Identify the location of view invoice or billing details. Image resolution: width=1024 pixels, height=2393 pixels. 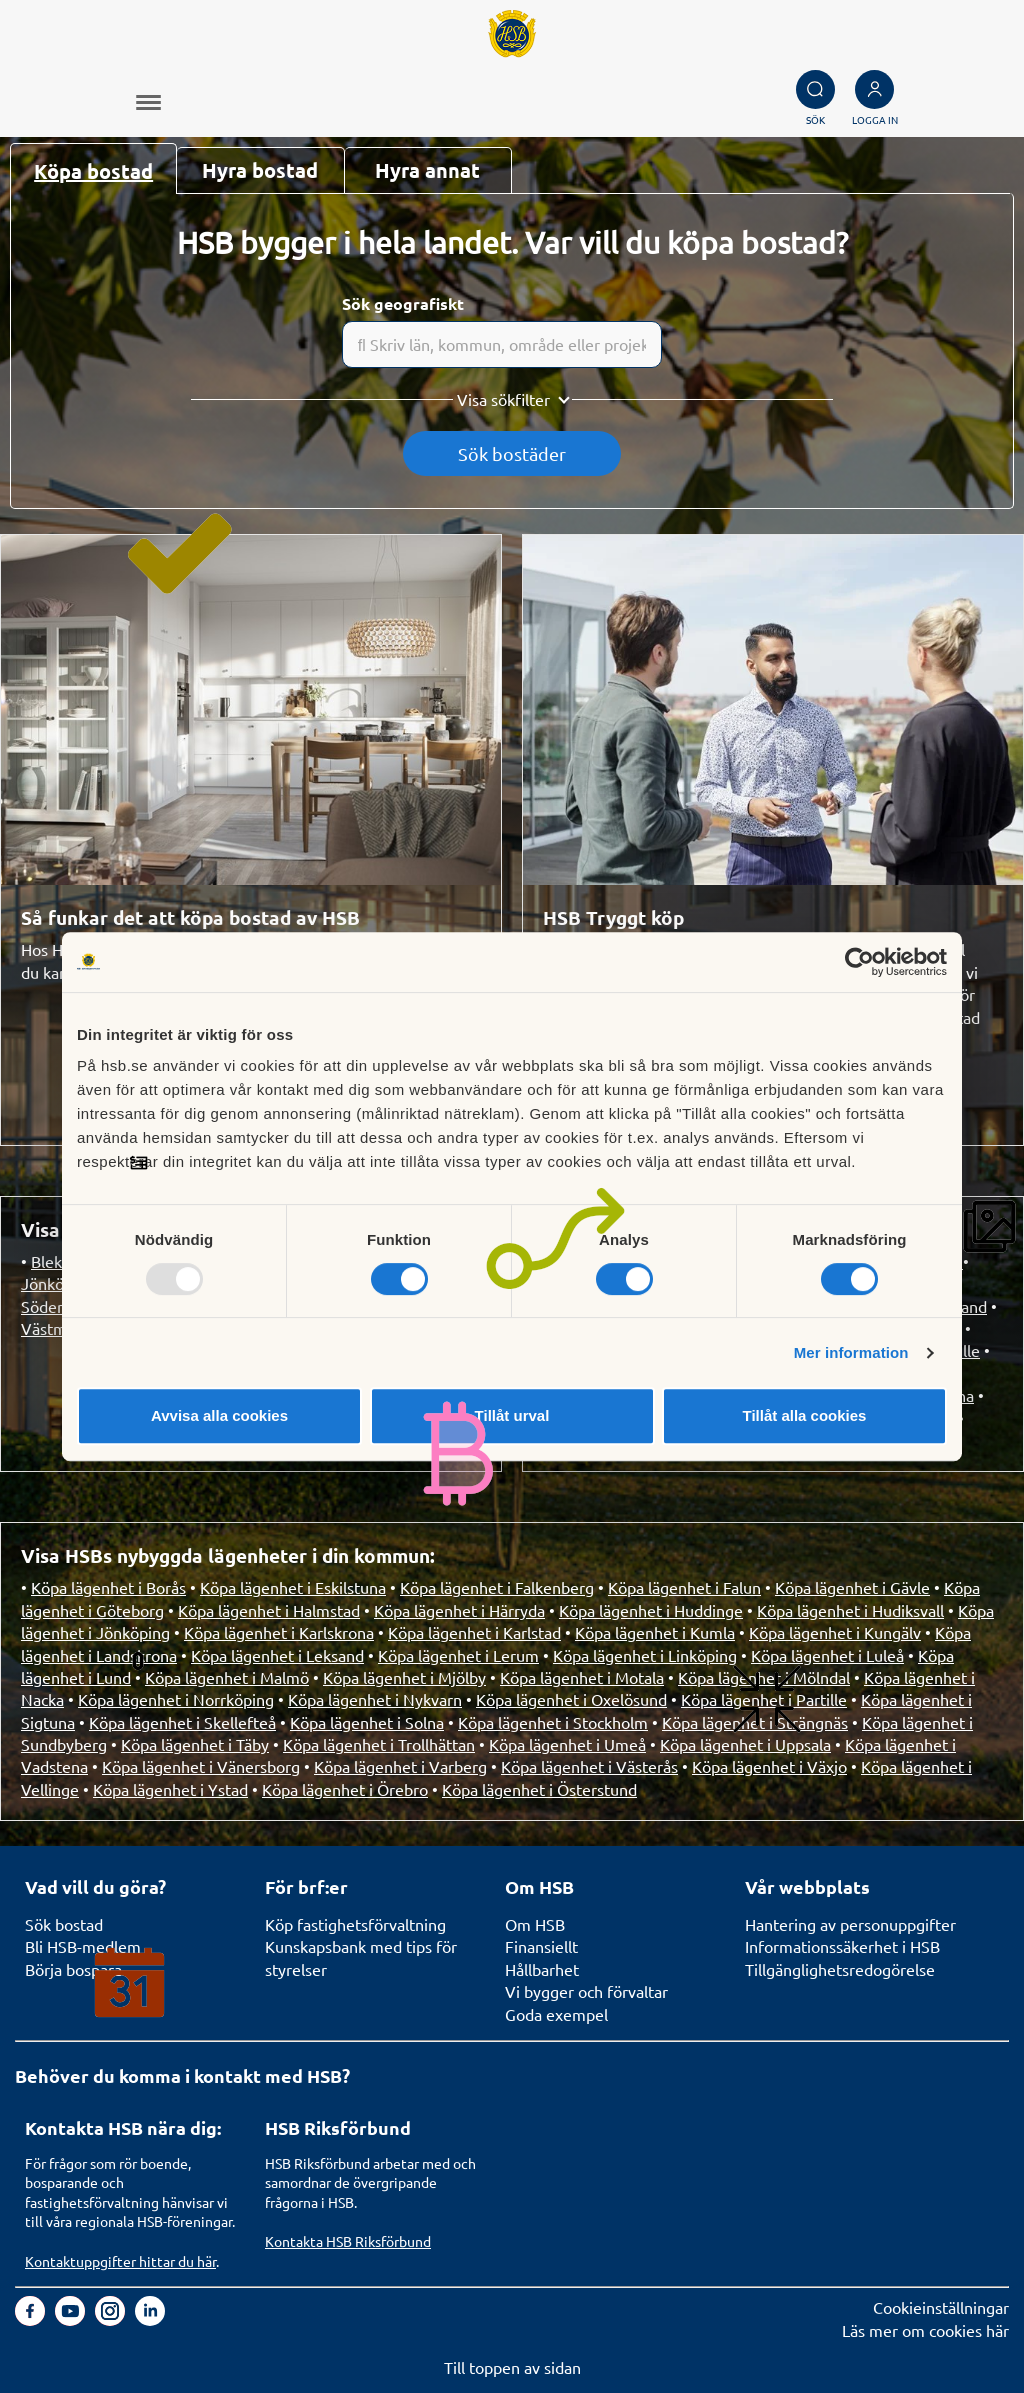
(139, 1163).